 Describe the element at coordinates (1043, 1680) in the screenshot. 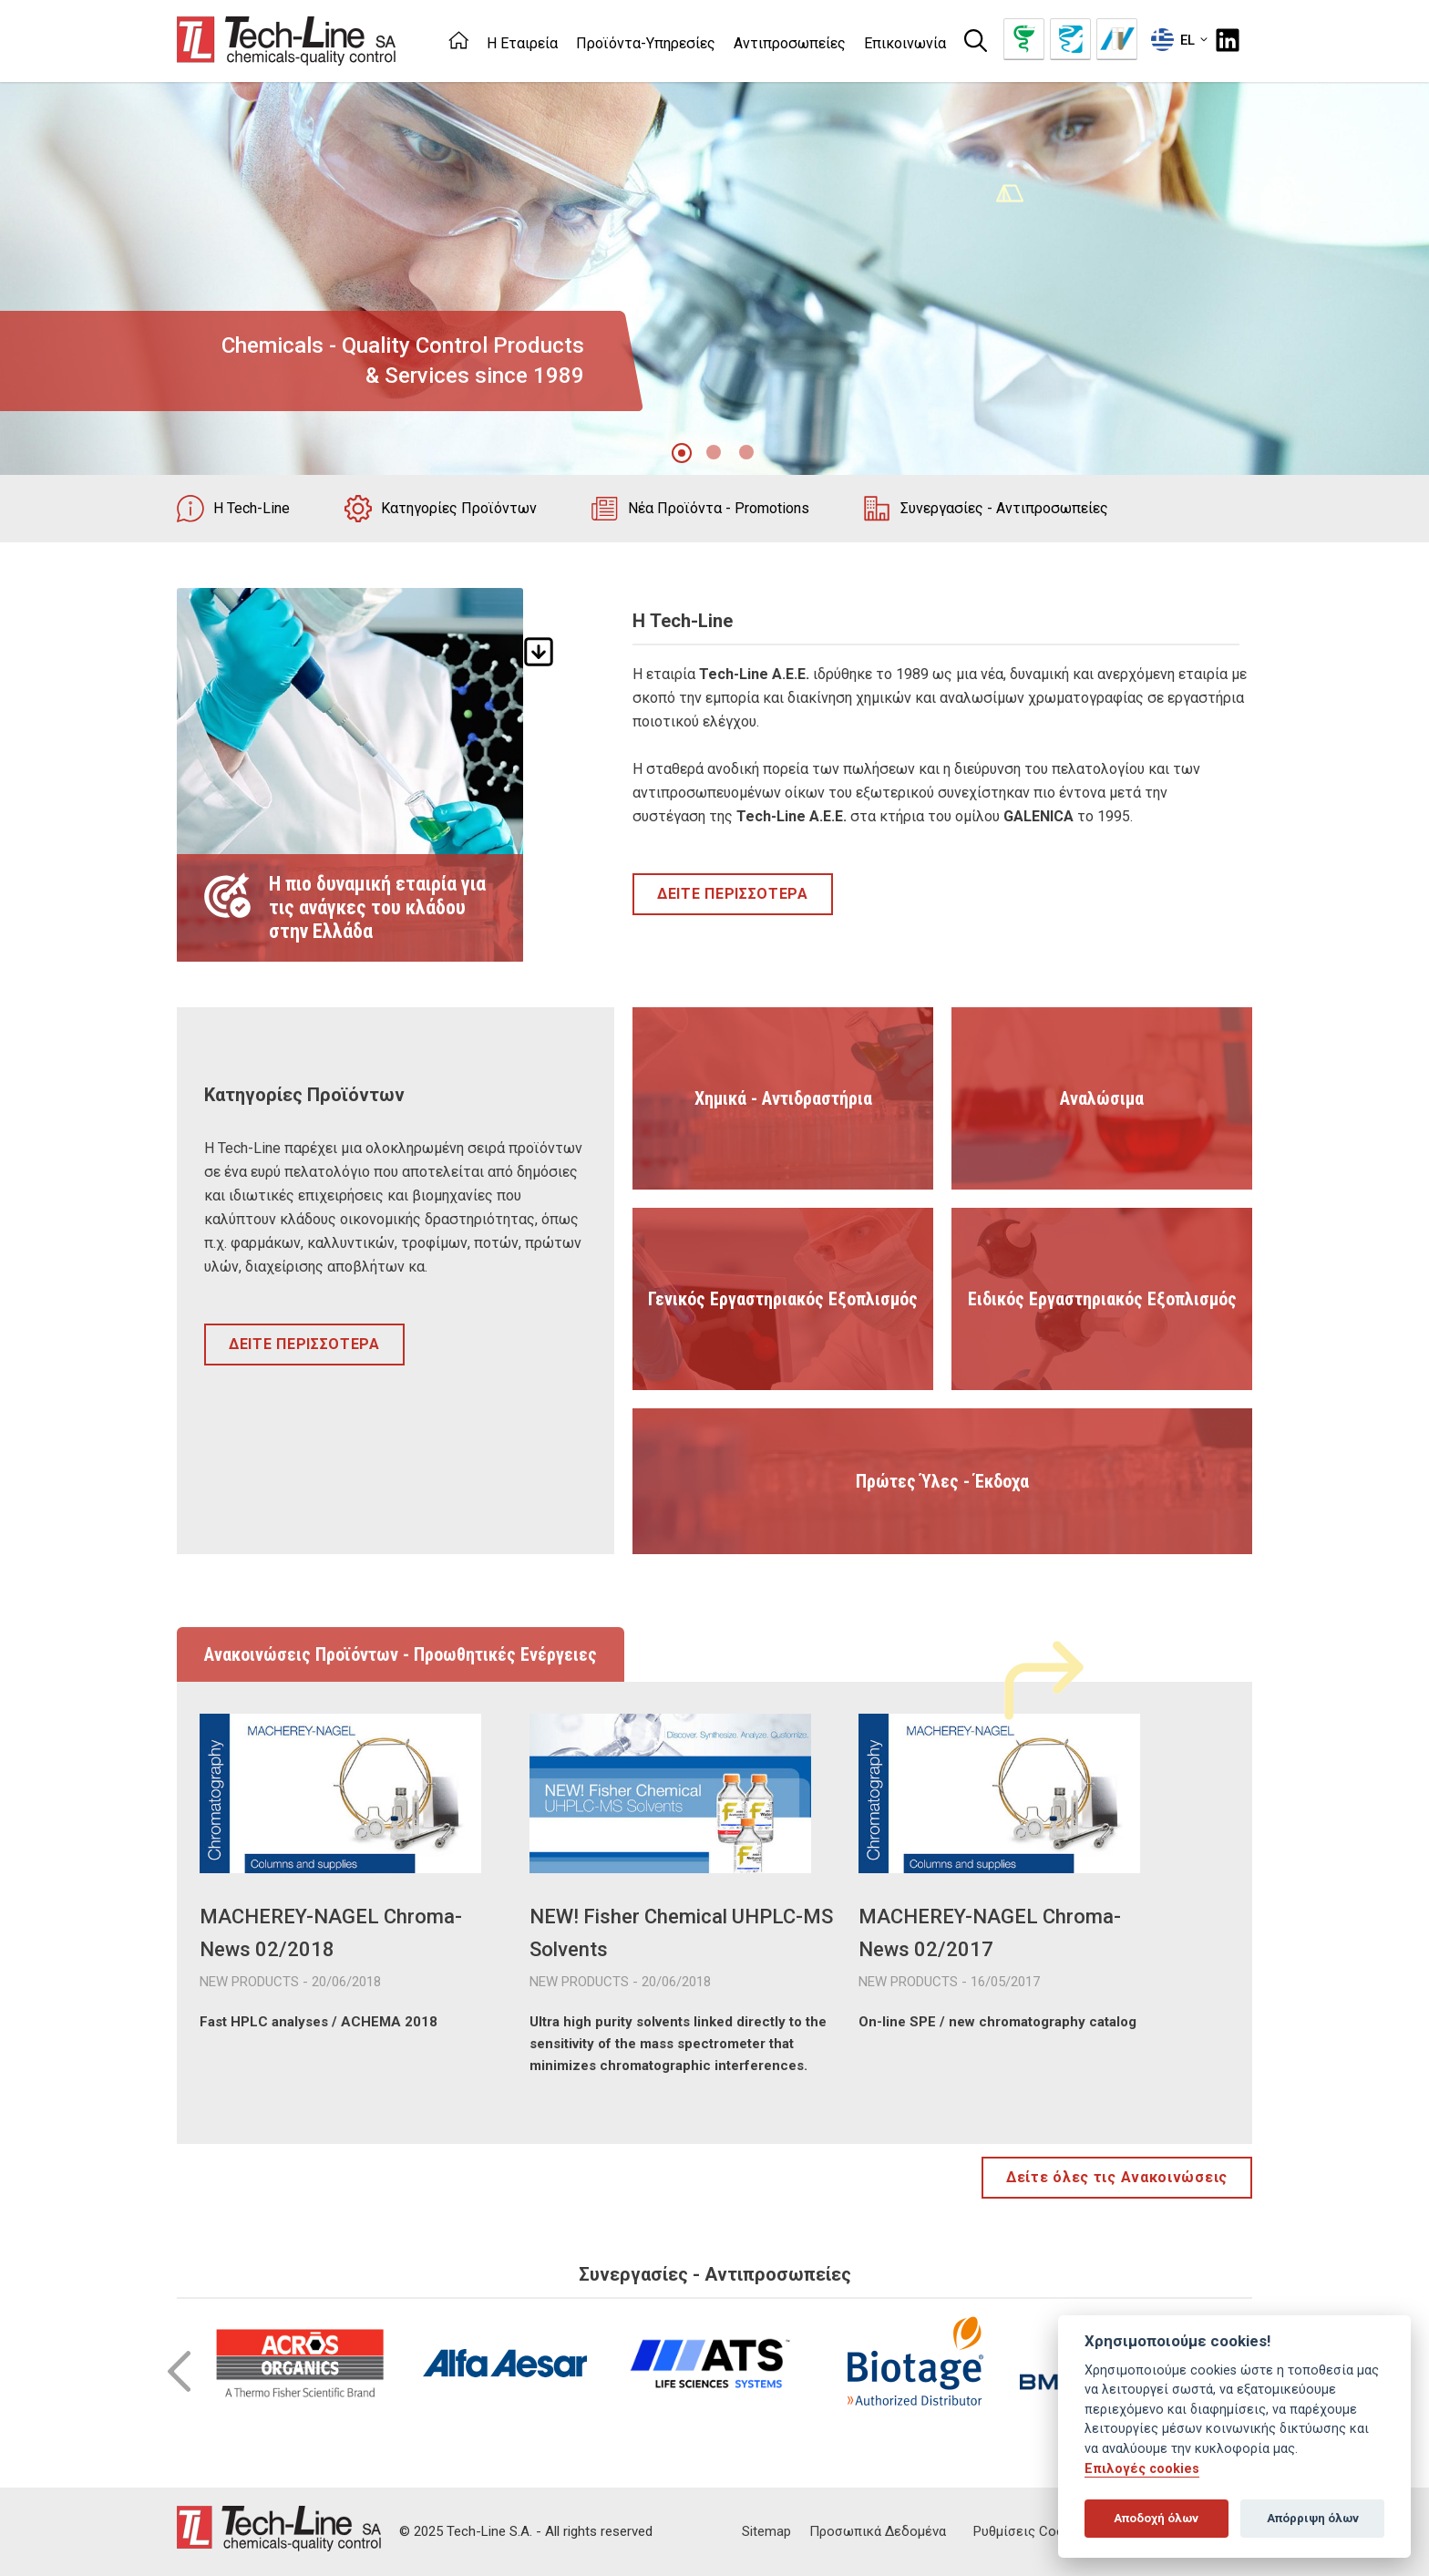

I see `forward or share content` at that location.